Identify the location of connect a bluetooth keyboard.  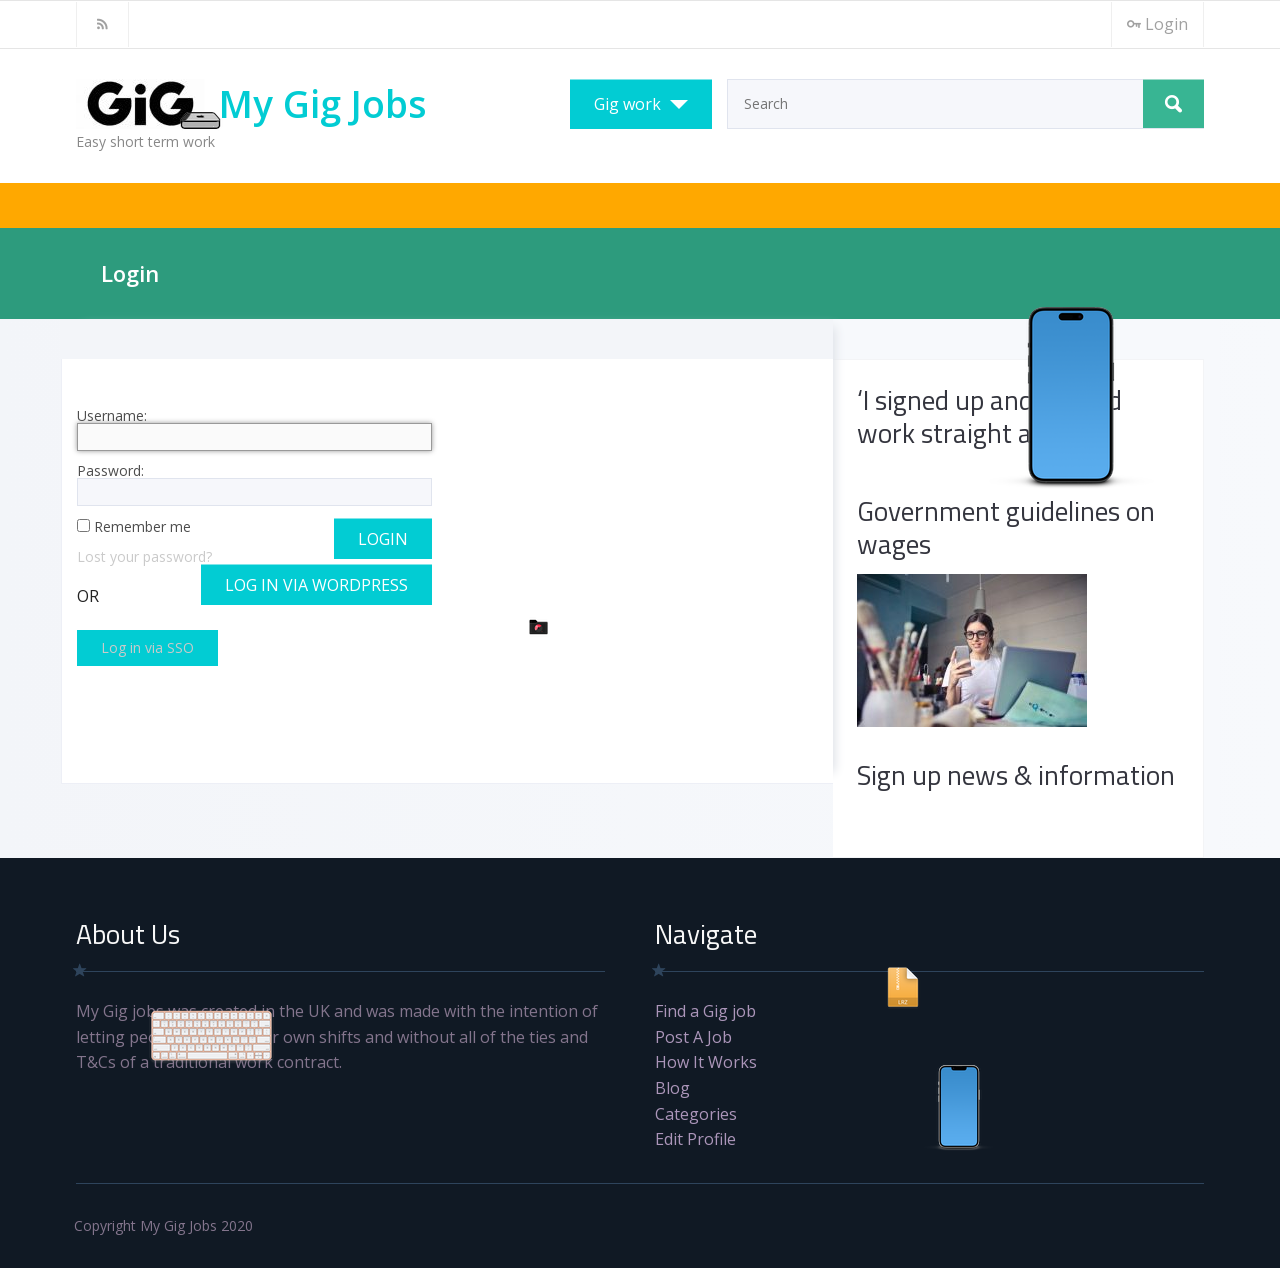
(211, 1035).